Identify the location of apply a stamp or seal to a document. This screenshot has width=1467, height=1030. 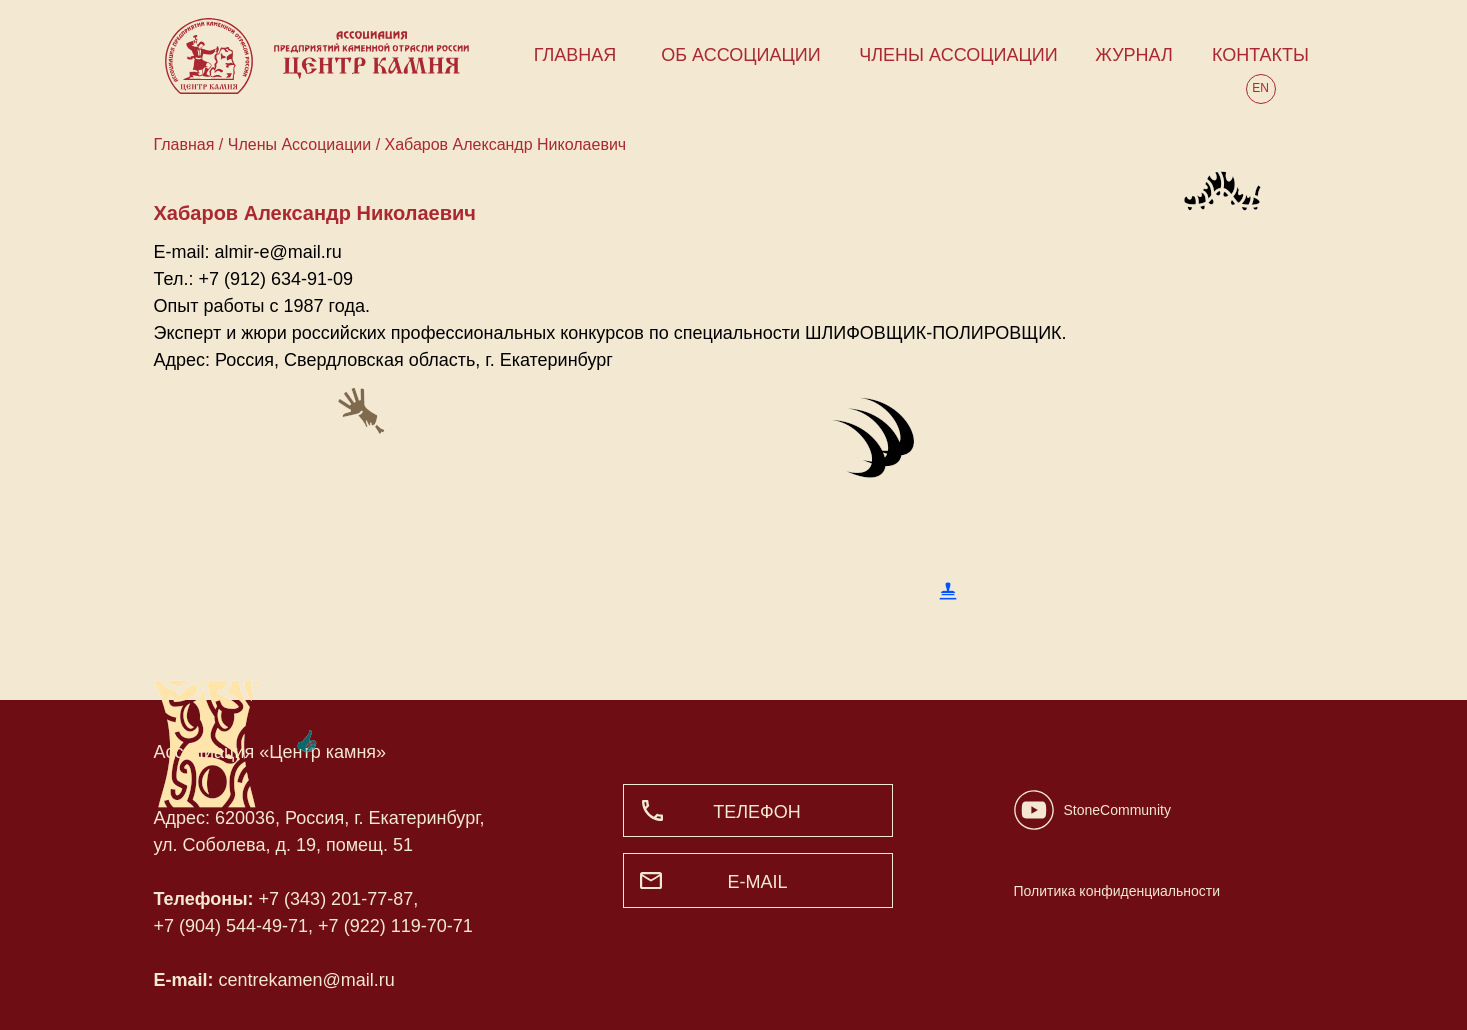
(948, 591).